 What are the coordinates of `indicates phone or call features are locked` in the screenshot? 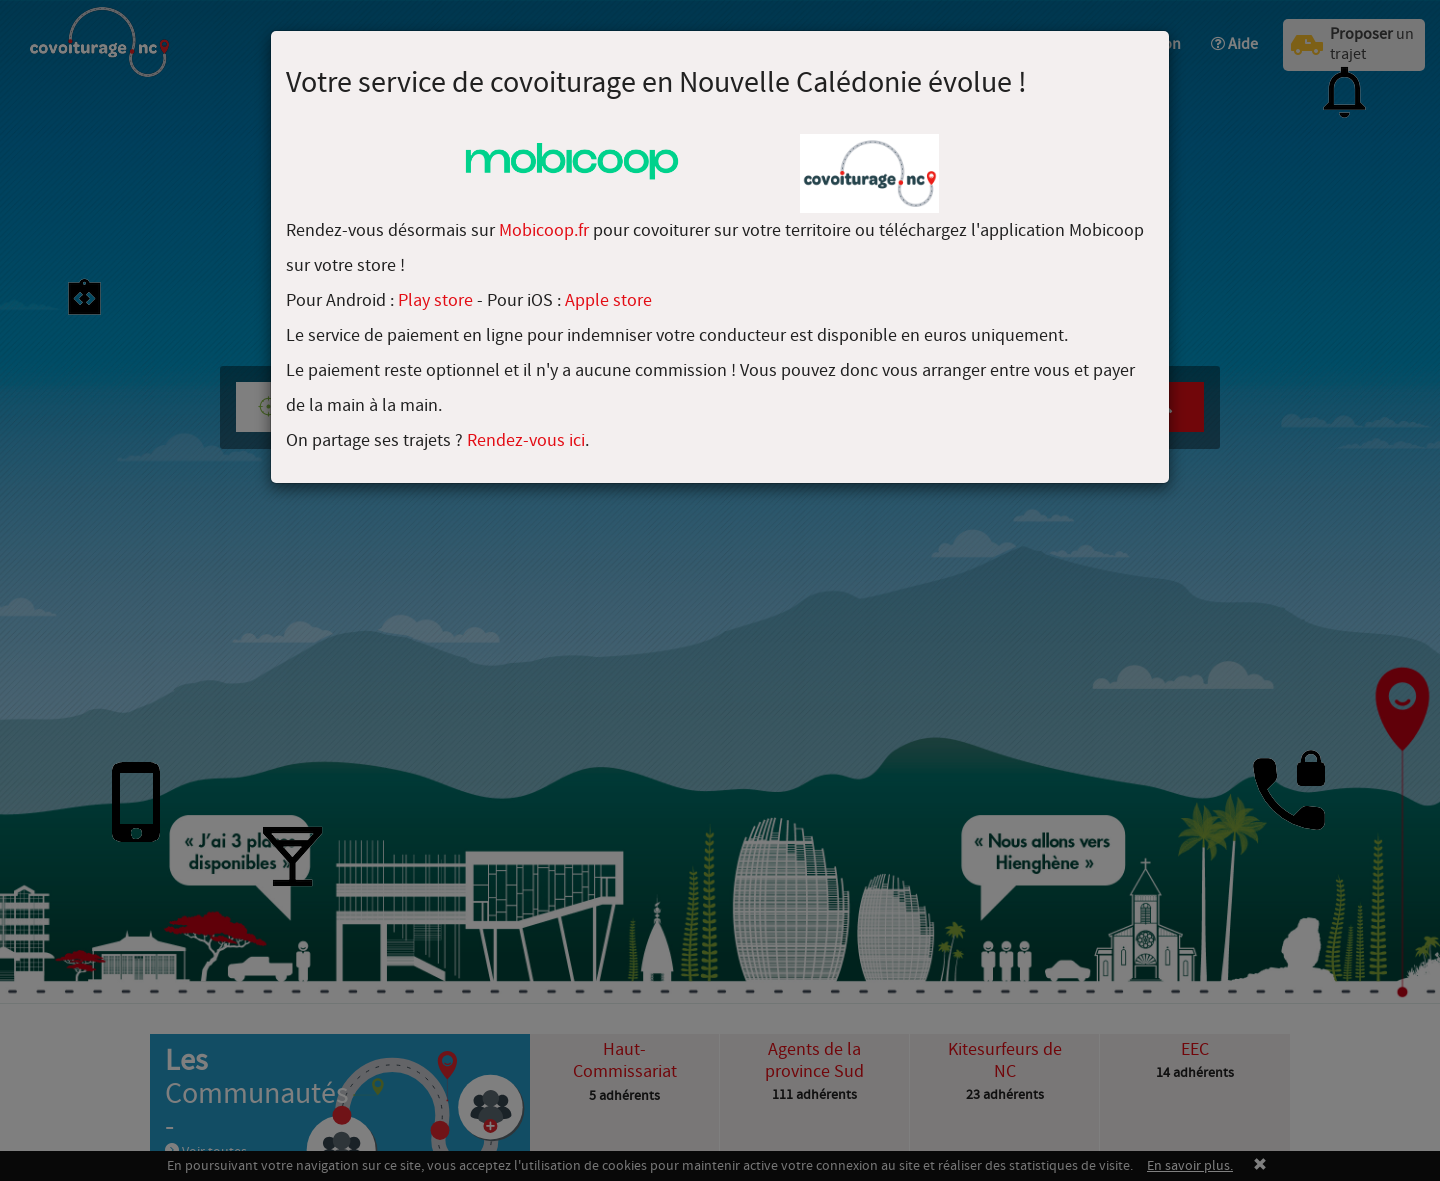 It's located at (1289, 794).